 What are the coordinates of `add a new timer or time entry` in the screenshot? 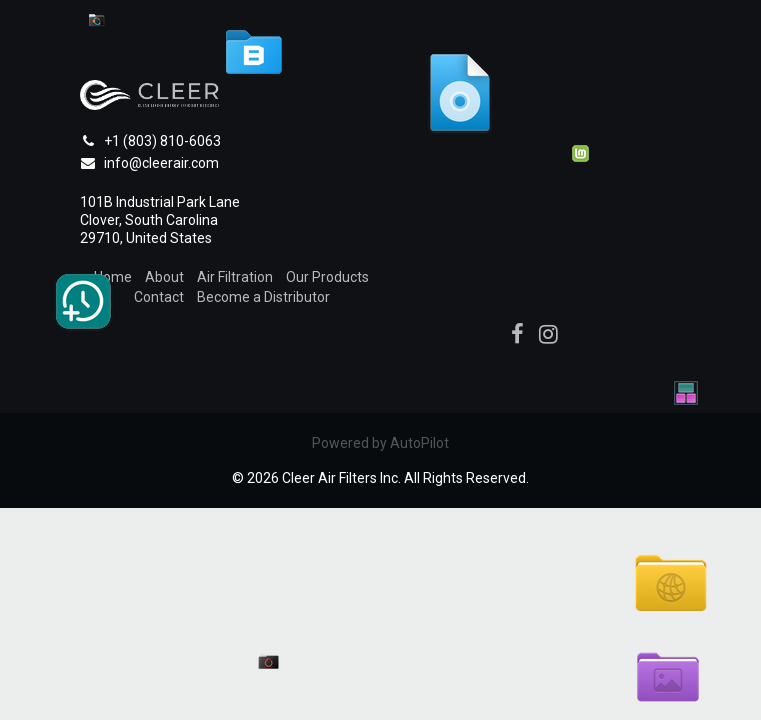 It's located at (83, 301).